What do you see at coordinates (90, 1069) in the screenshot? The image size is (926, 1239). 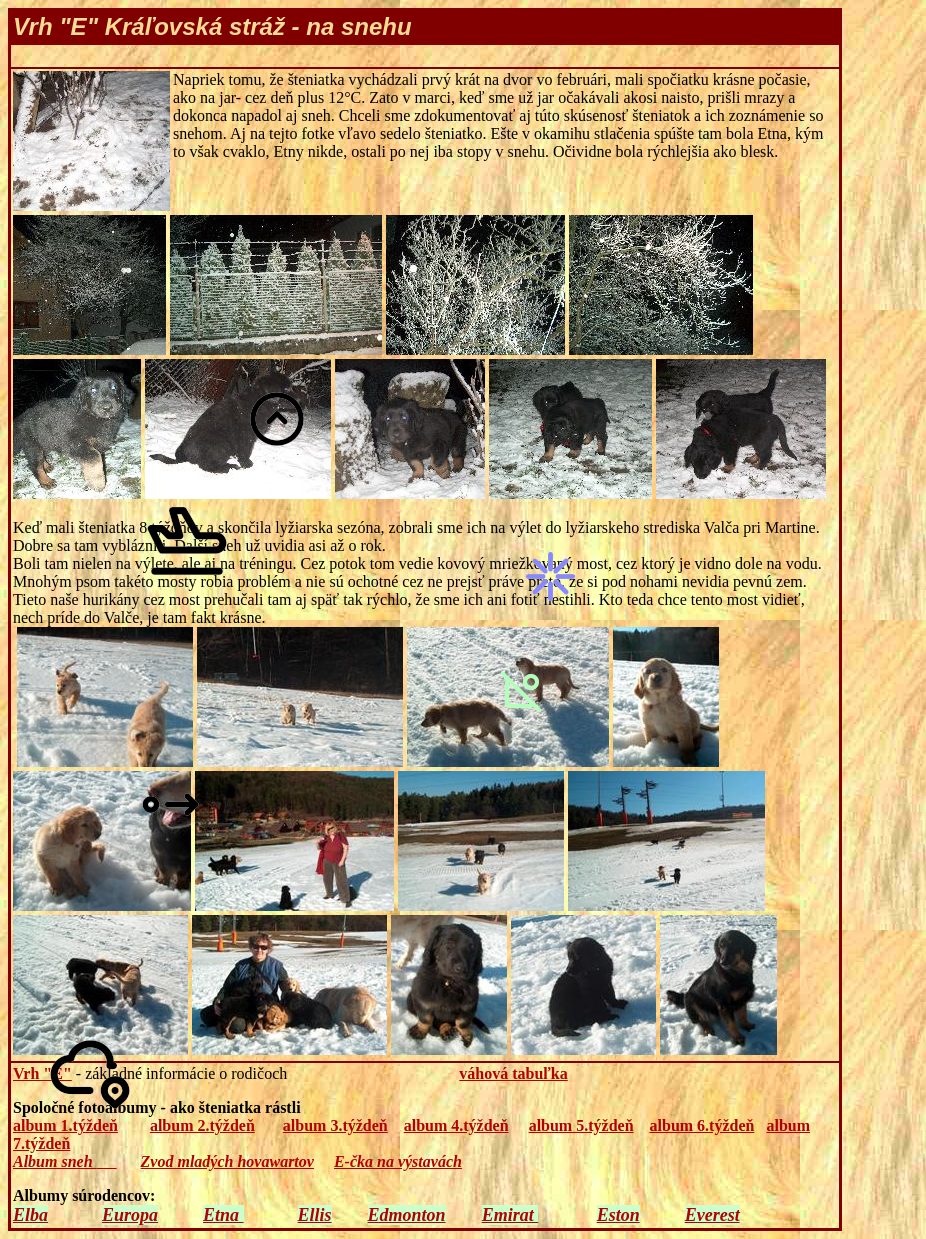 I see `view cloud storage location` at bounding box center [90, 1069].